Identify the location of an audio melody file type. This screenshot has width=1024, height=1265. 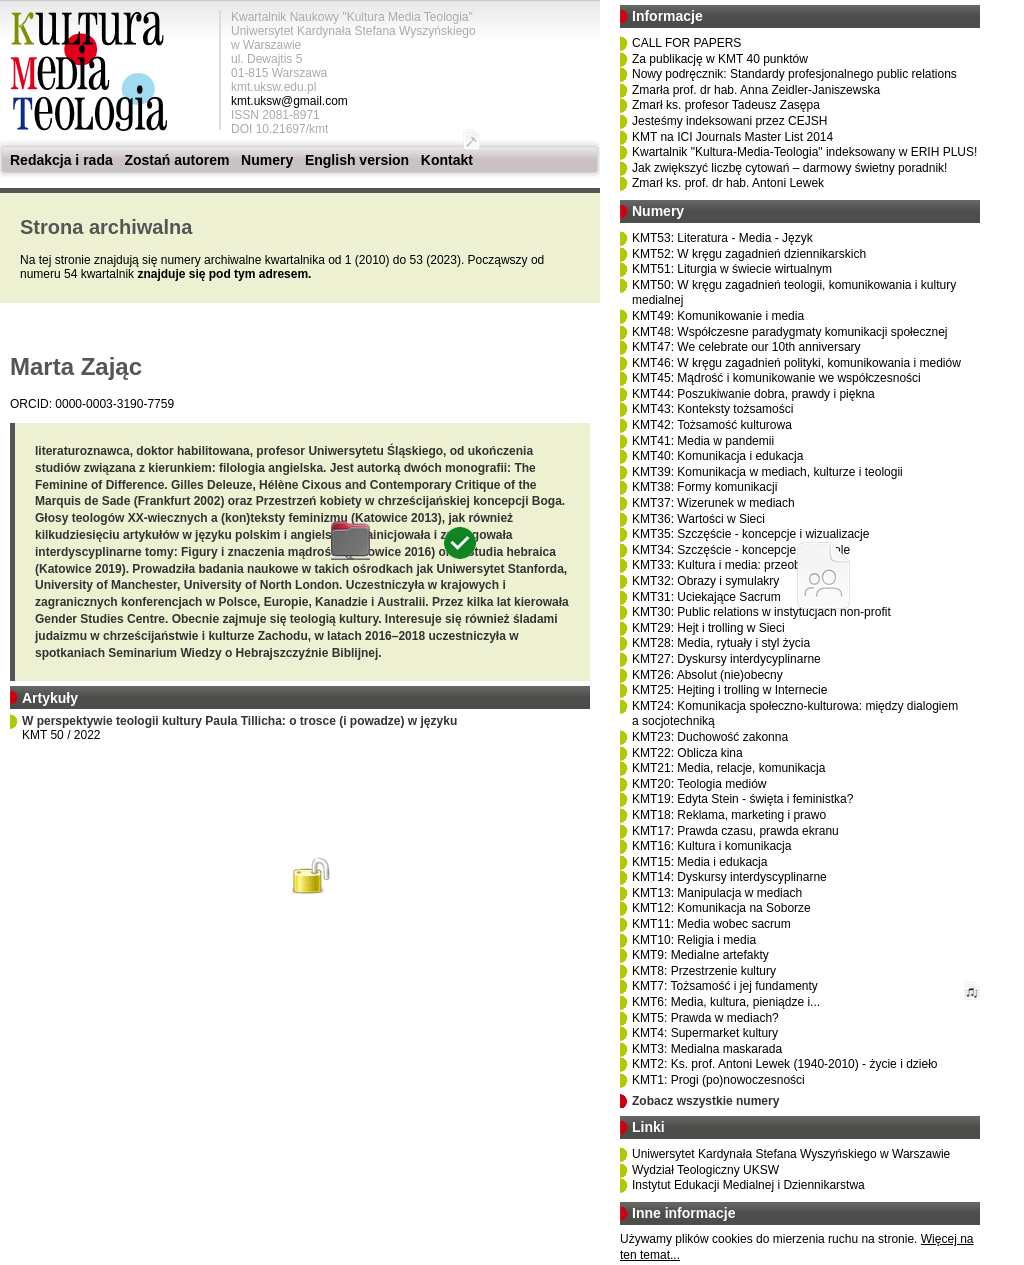
(972, 991).